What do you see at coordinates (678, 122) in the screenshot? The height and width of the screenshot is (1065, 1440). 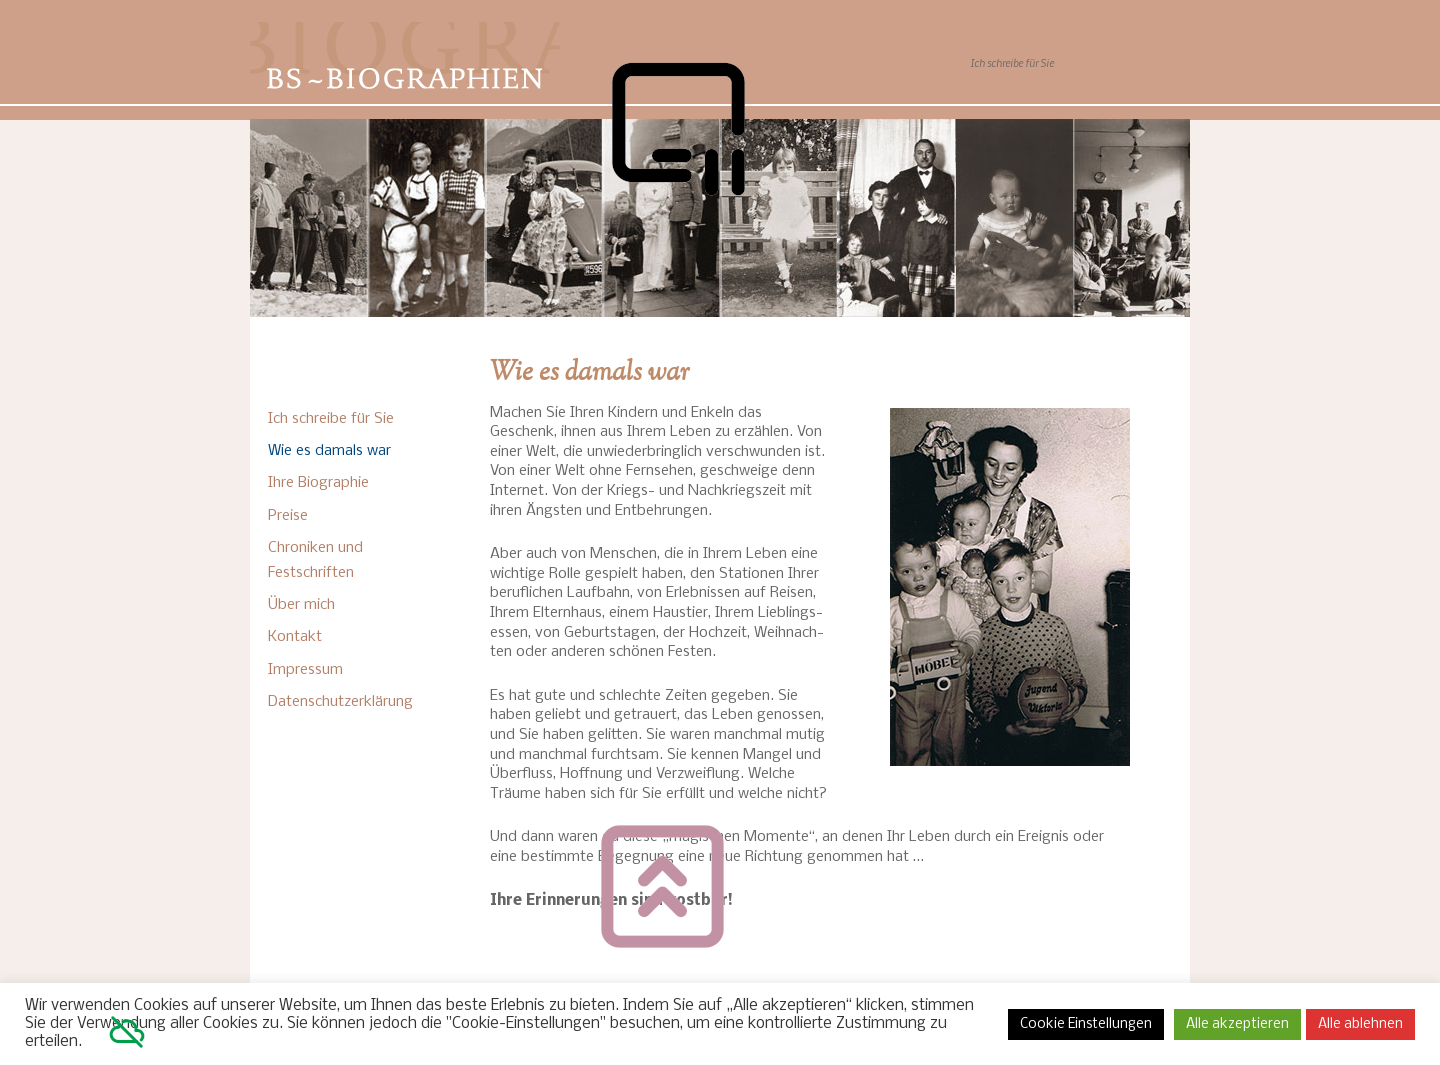 I see `pause media playback on tablet device` at bounding box center [678, 122].